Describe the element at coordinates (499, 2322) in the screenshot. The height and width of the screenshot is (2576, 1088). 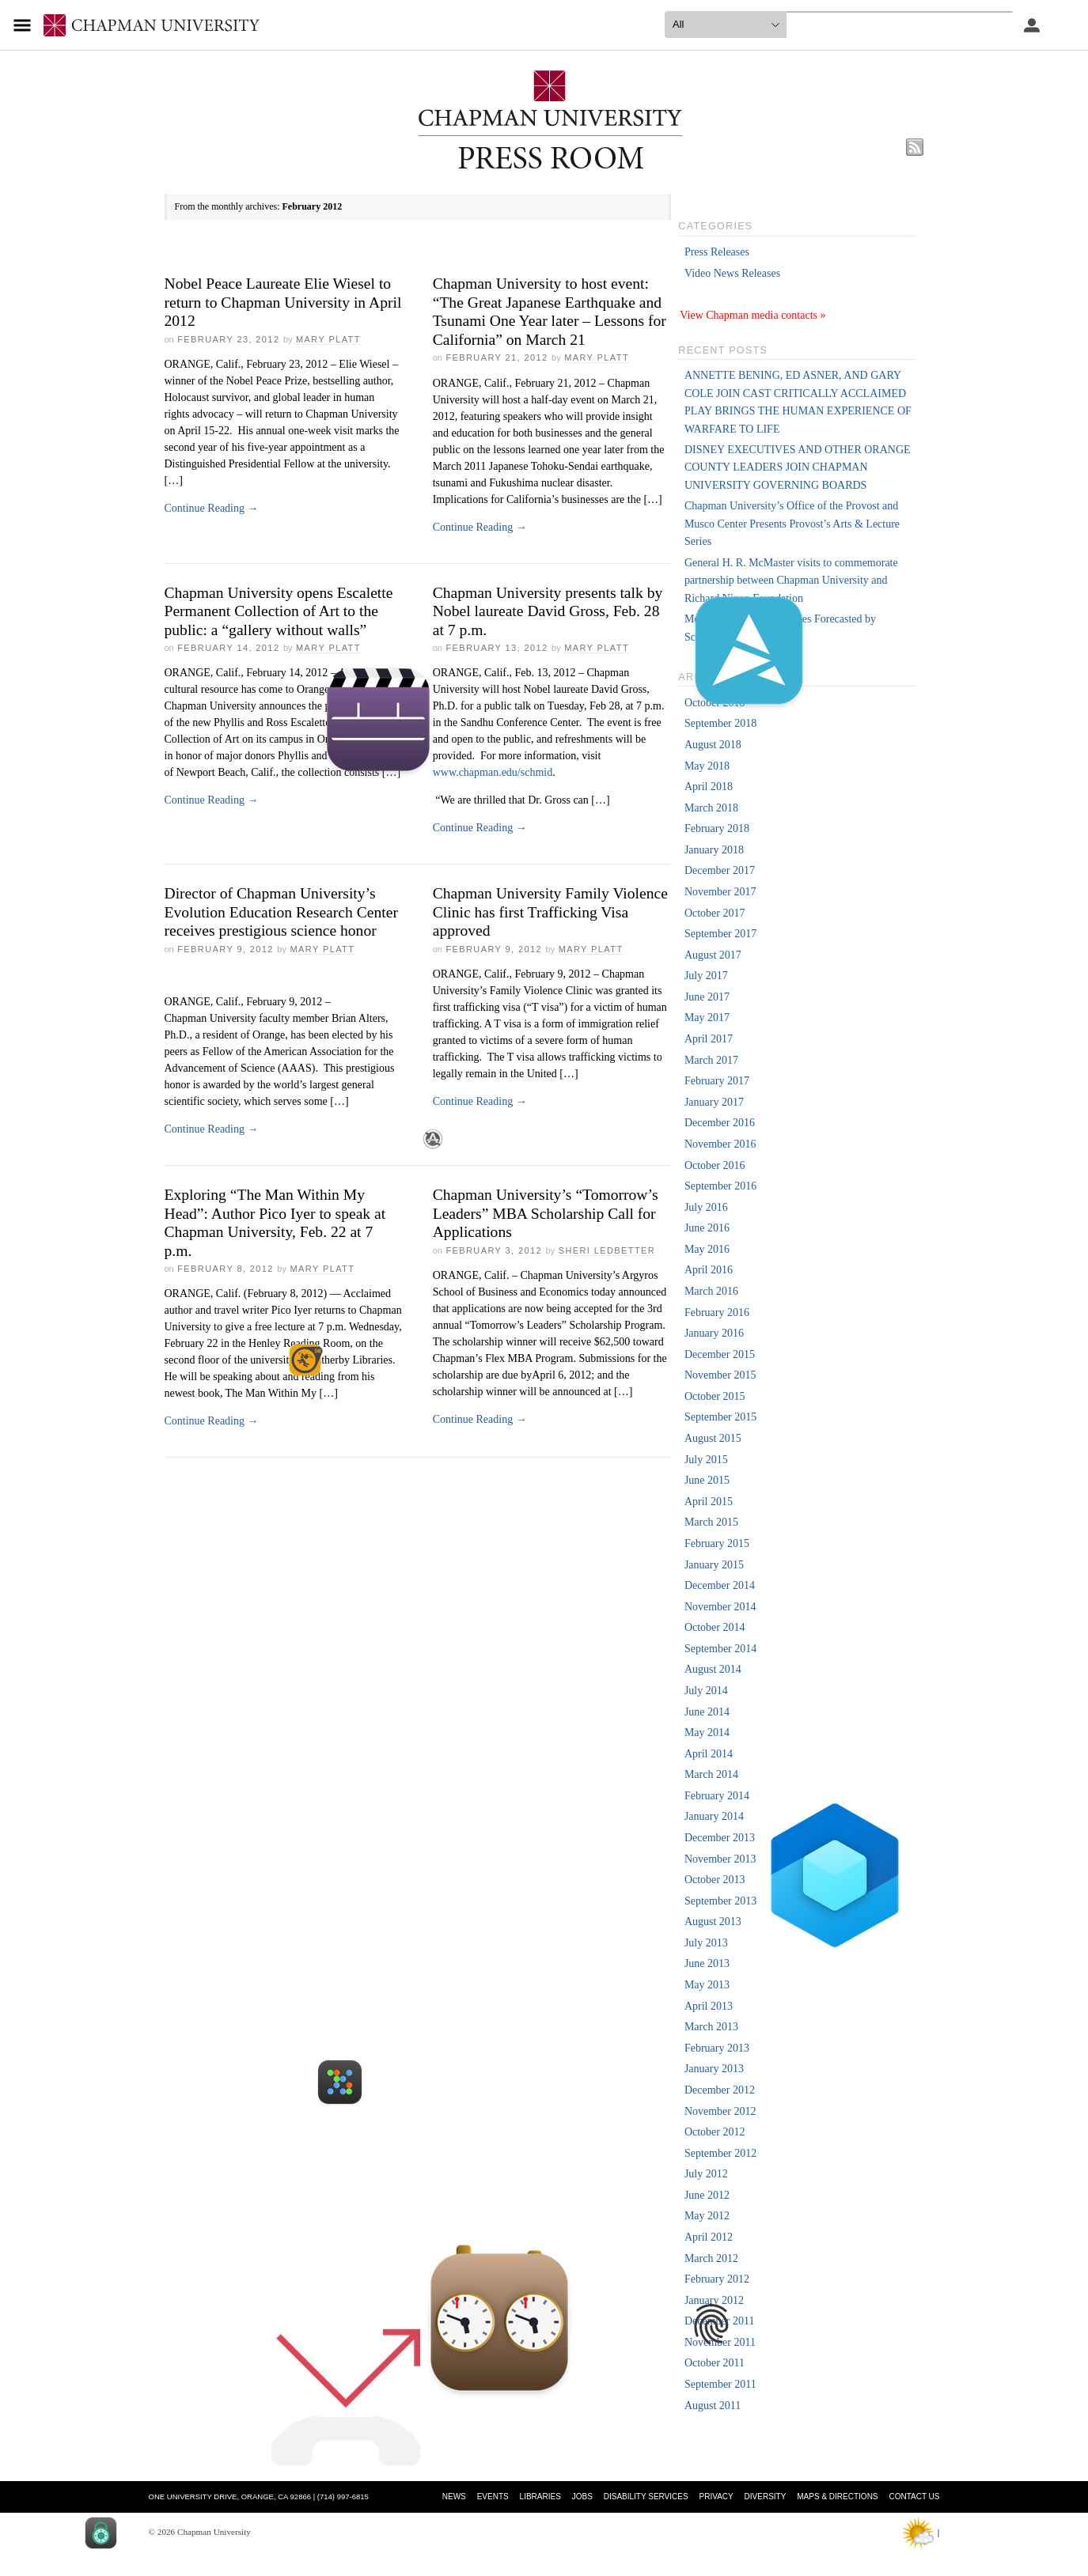
I see `open the chess clock app` at that location.